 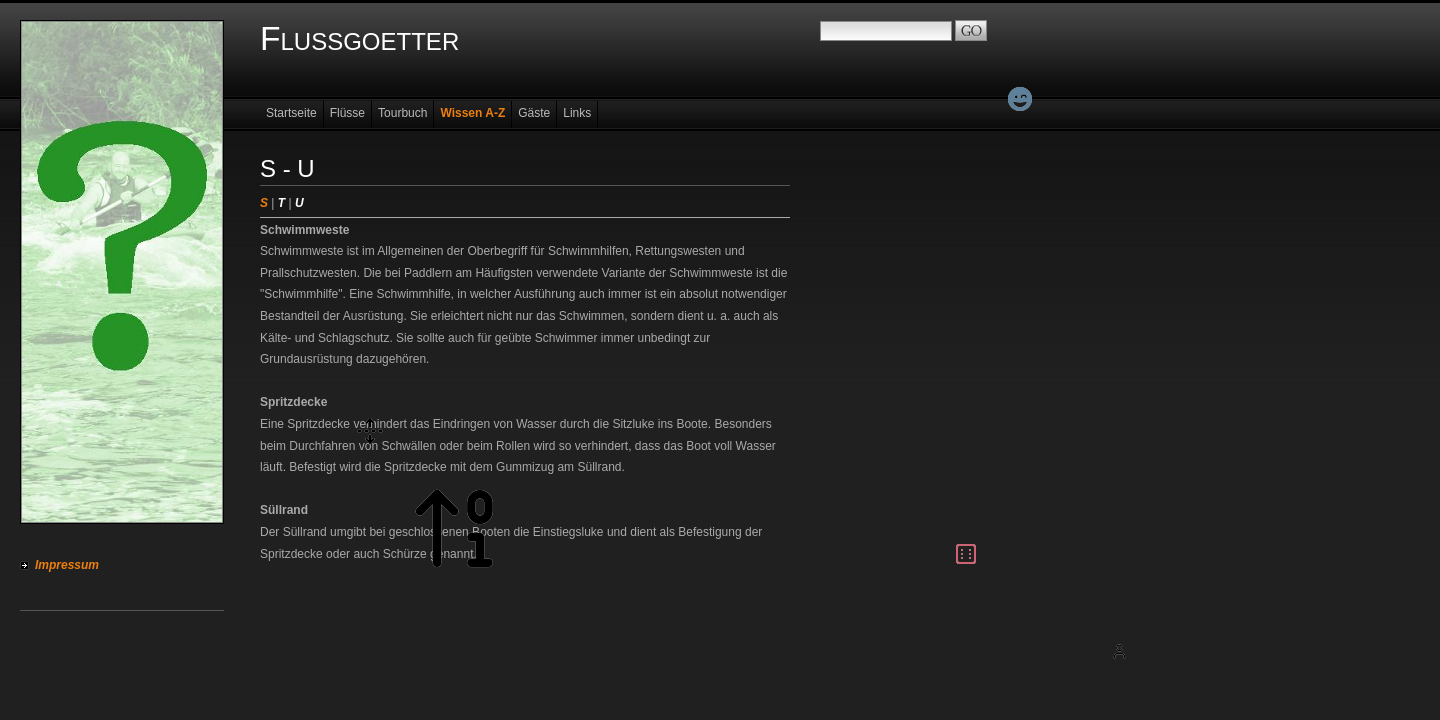 What do you see at coordinates (1119, 651) in the screenshot?
I see `view your profile` at bounding box center [1119, 651].